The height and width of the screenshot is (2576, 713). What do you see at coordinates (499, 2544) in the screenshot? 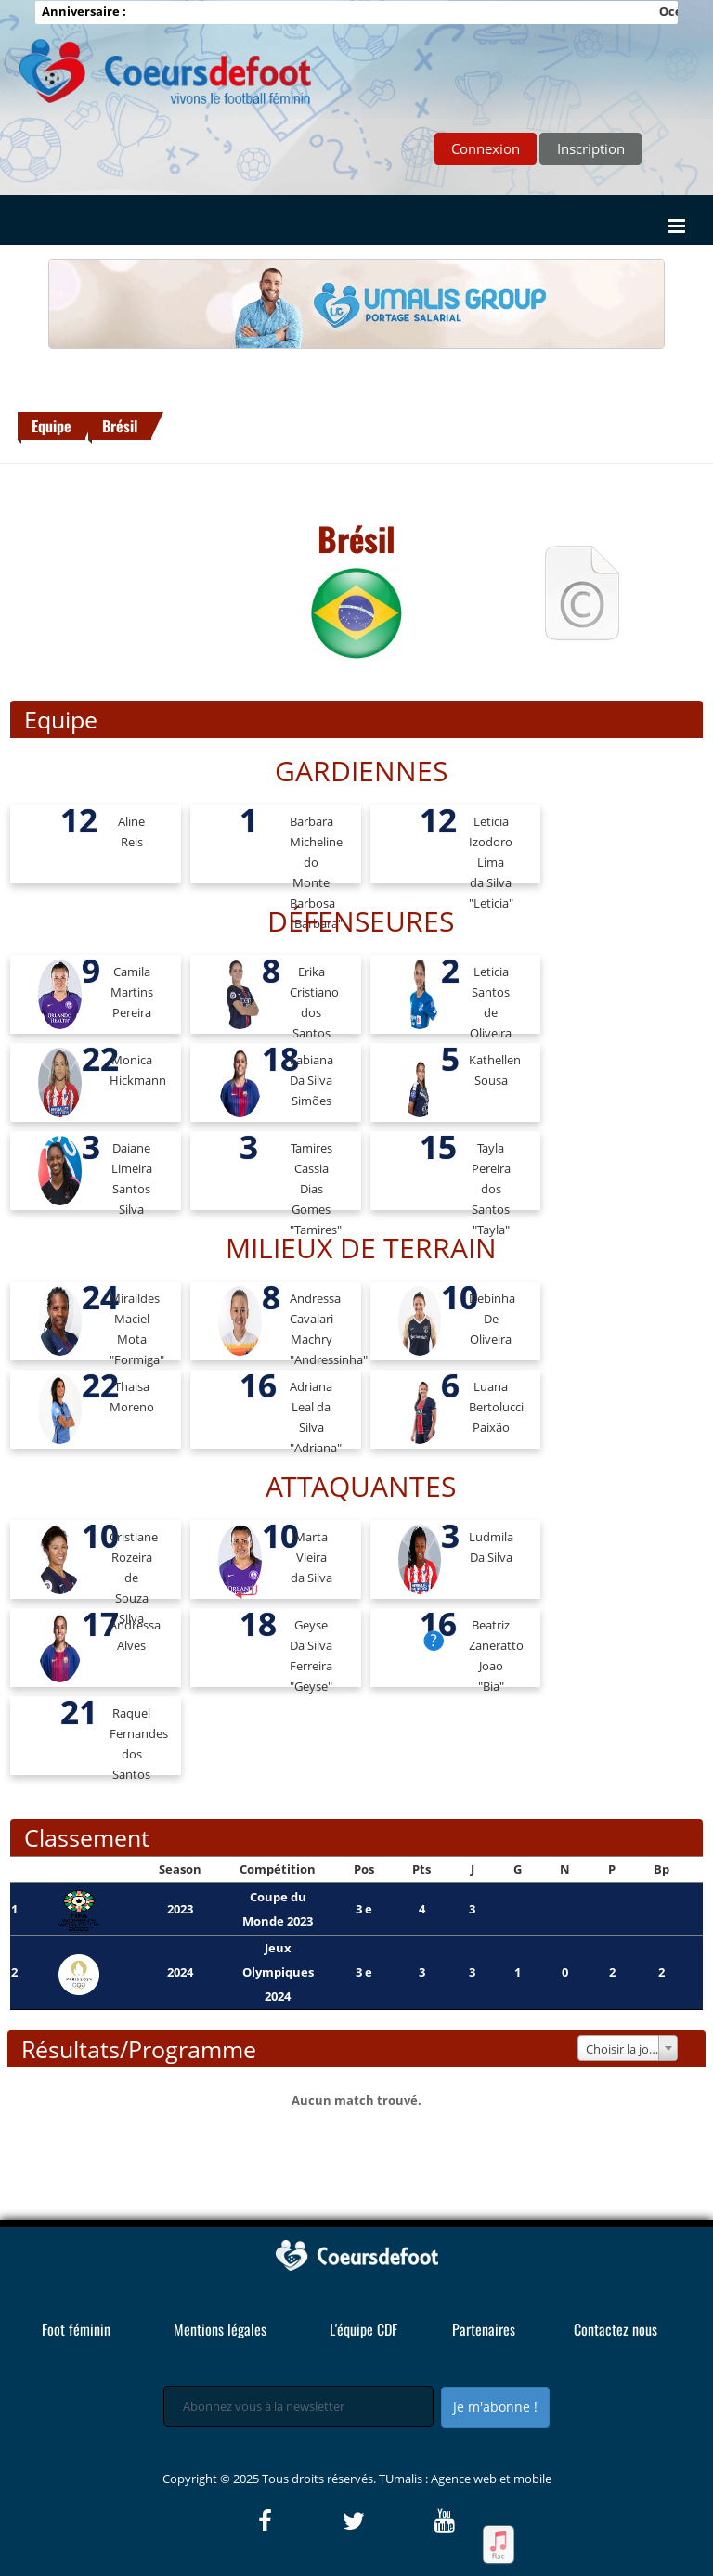
I see `flac audio file in ogg container format` at bounding box center [499, 2544].